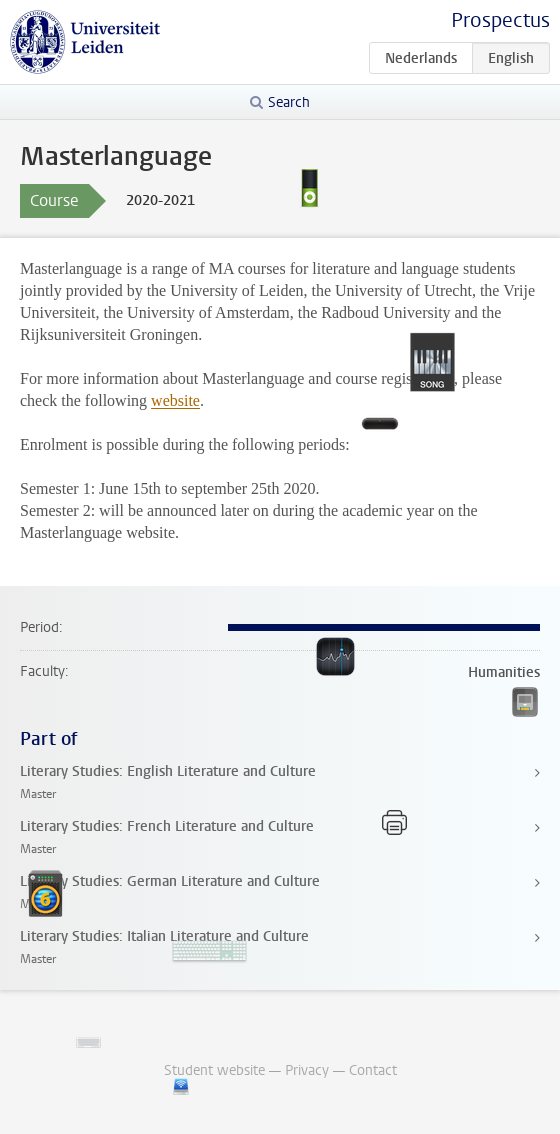 This screenshot has width=560, height=1134. Describe the element at coordinates (309, 188) in the screenshot. I see `iPod nano device in green` at that location.